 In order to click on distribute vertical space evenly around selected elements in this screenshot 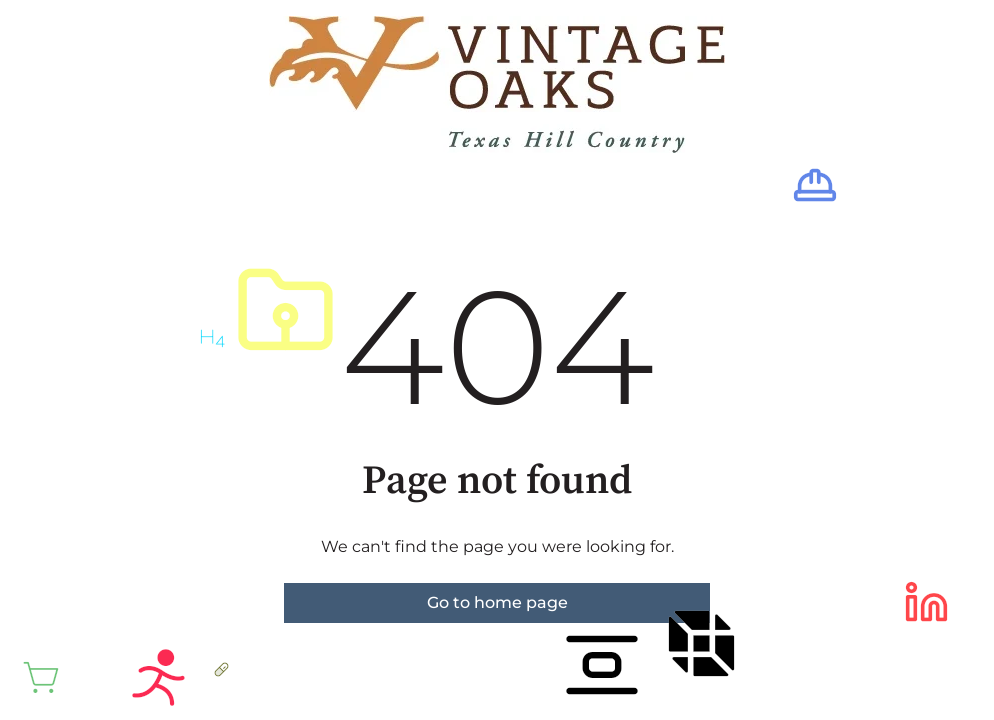, I will do `click(602, 665)`.